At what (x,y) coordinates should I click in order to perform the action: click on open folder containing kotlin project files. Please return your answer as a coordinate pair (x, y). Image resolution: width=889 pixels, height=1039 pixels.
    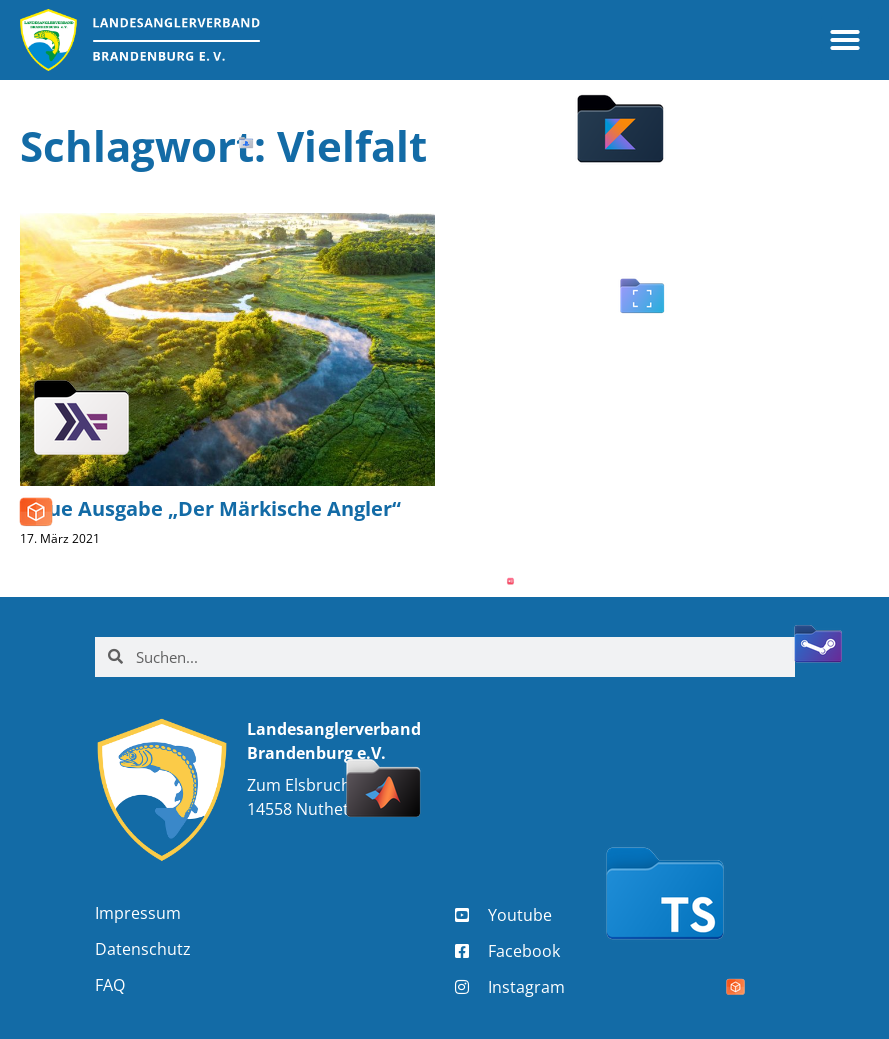
    Looking at the image, I should click on (620, 131).